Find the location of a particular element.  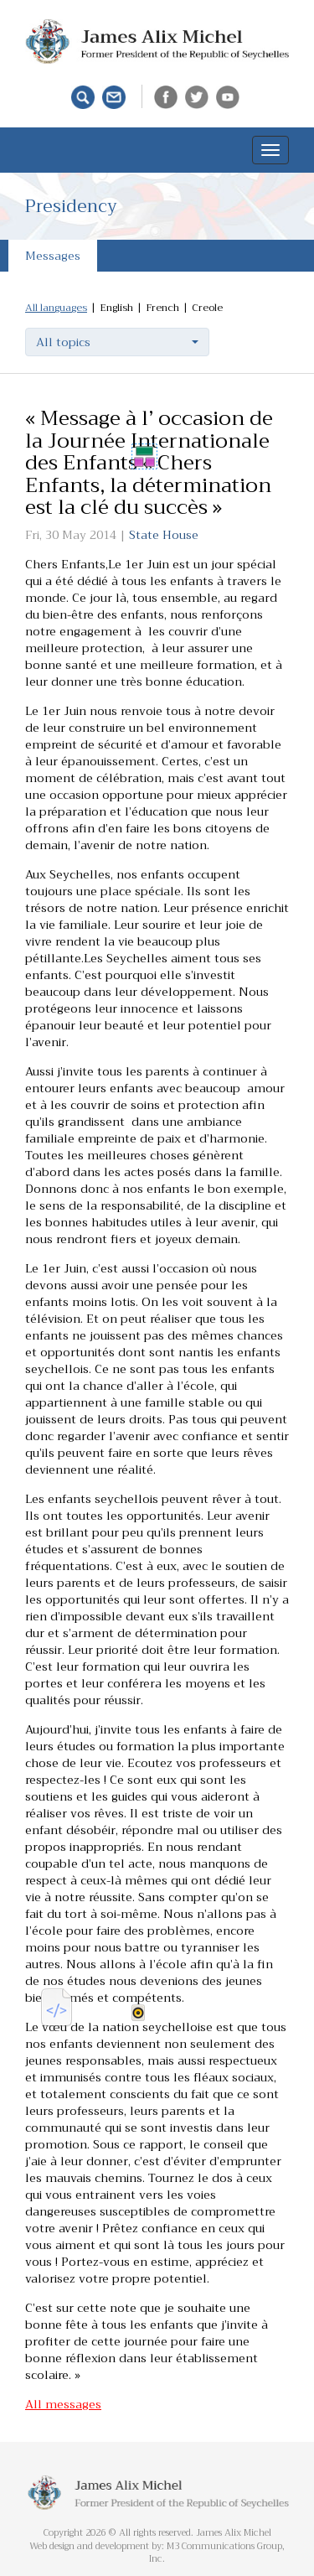

select all items in the current view is located at coordinates (144, 456).